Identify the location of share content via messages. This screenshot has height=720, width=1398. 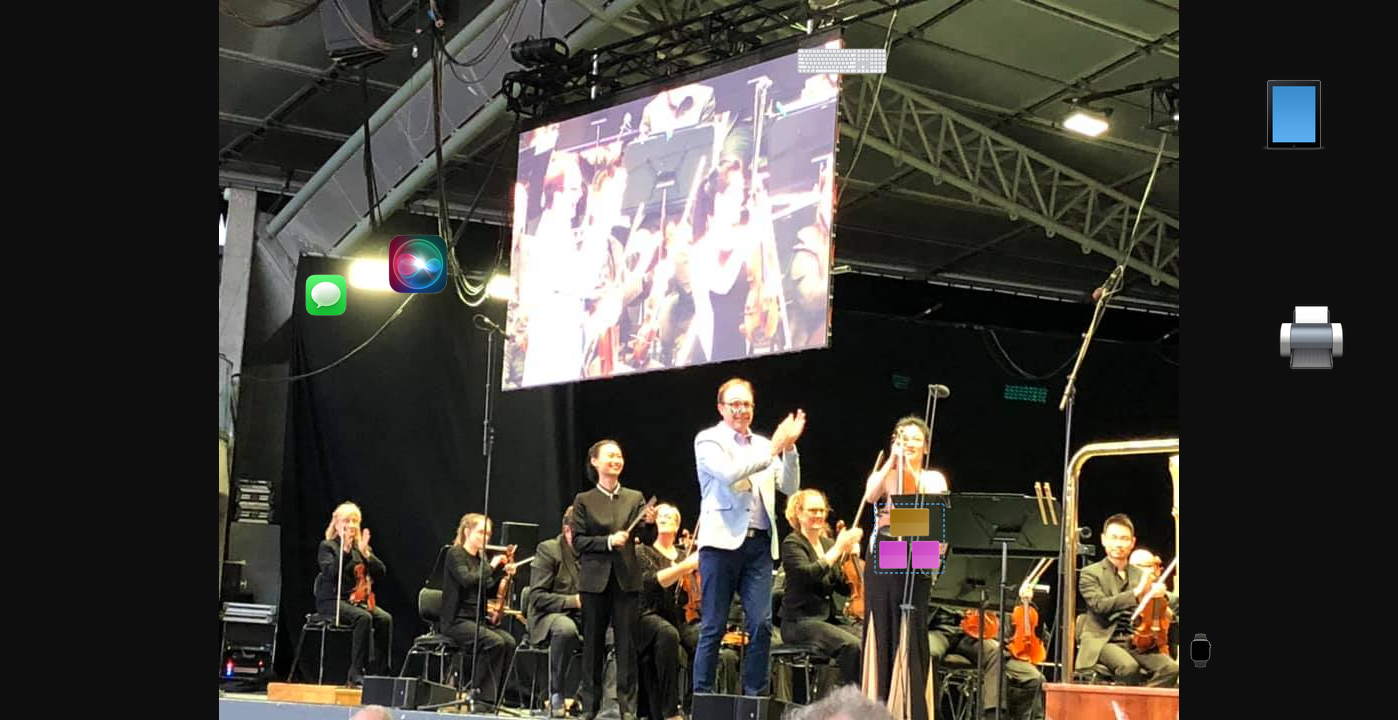
(326, 295).